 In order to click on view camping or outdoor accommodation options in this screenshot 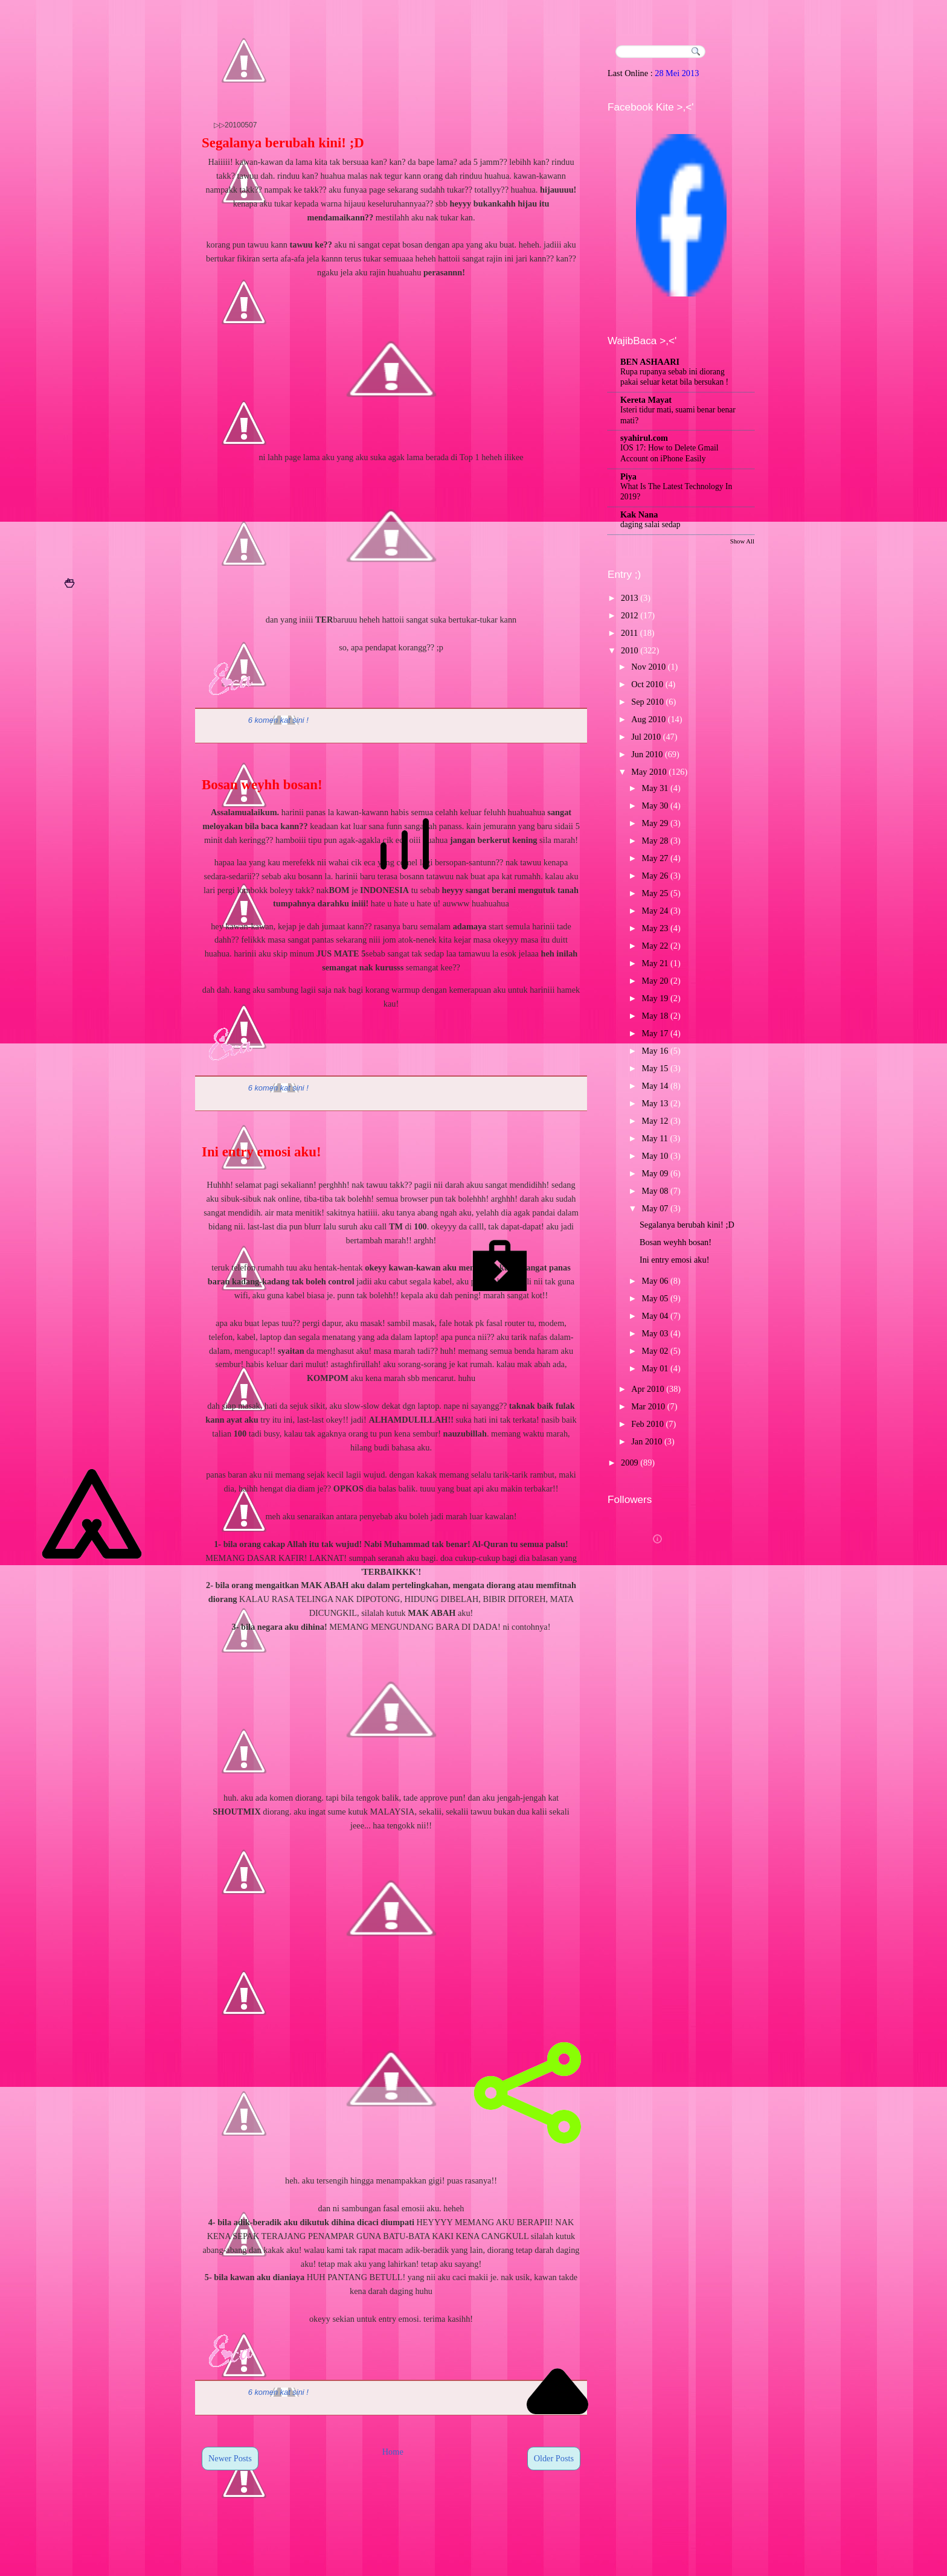, I will do `click(92, 1514)`.